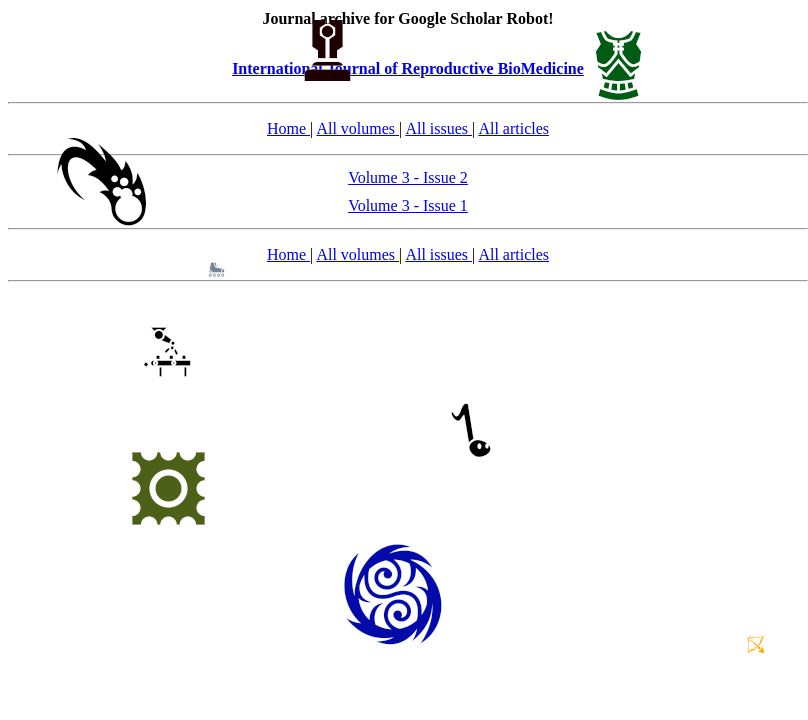  I want to click on equip ranged weapon, so click(755, 644).